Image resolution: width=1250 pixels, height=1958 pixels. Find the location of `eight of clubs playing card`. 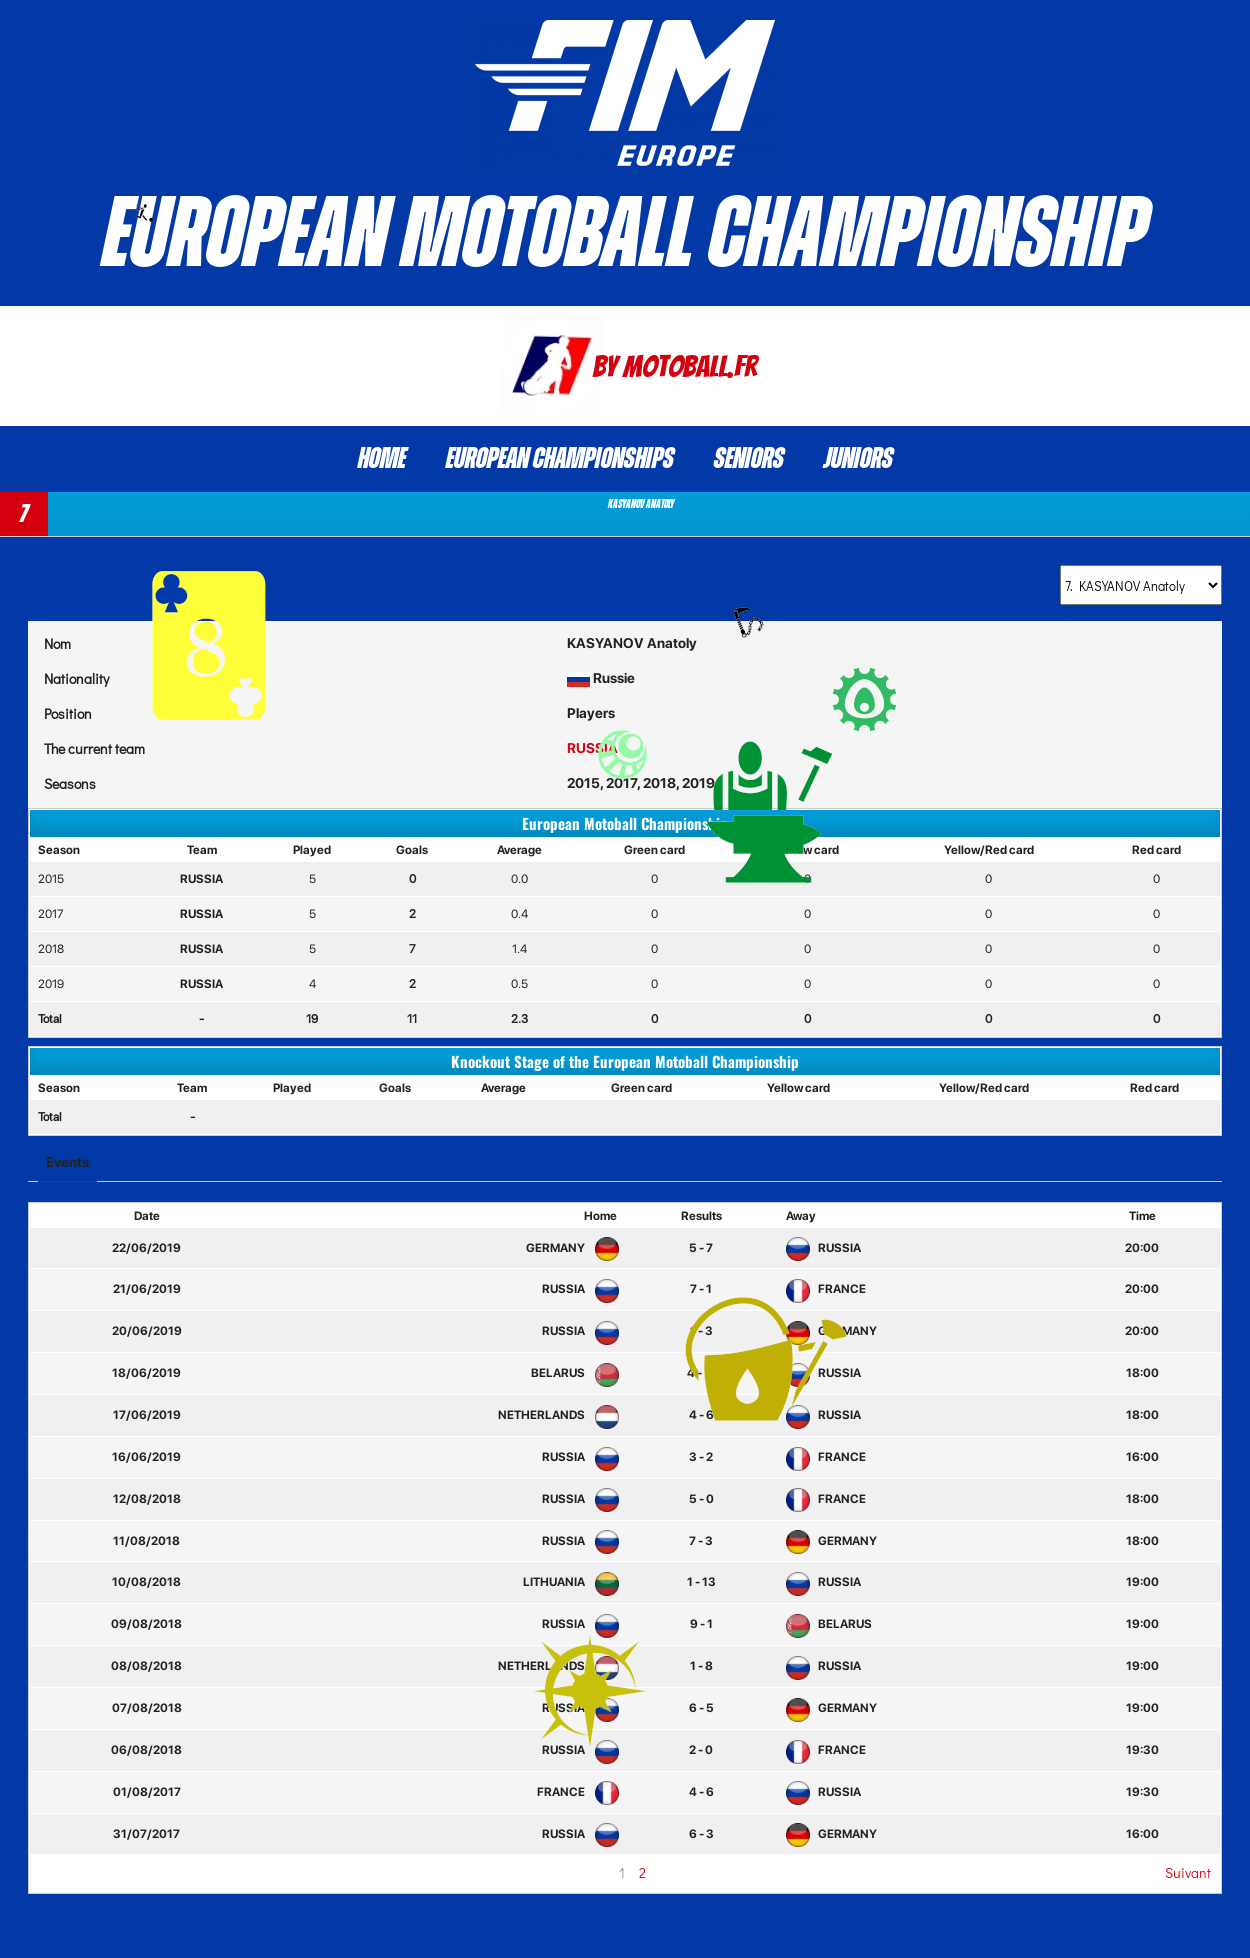

eight of clubs playing card is located at coordinates (208, 645).